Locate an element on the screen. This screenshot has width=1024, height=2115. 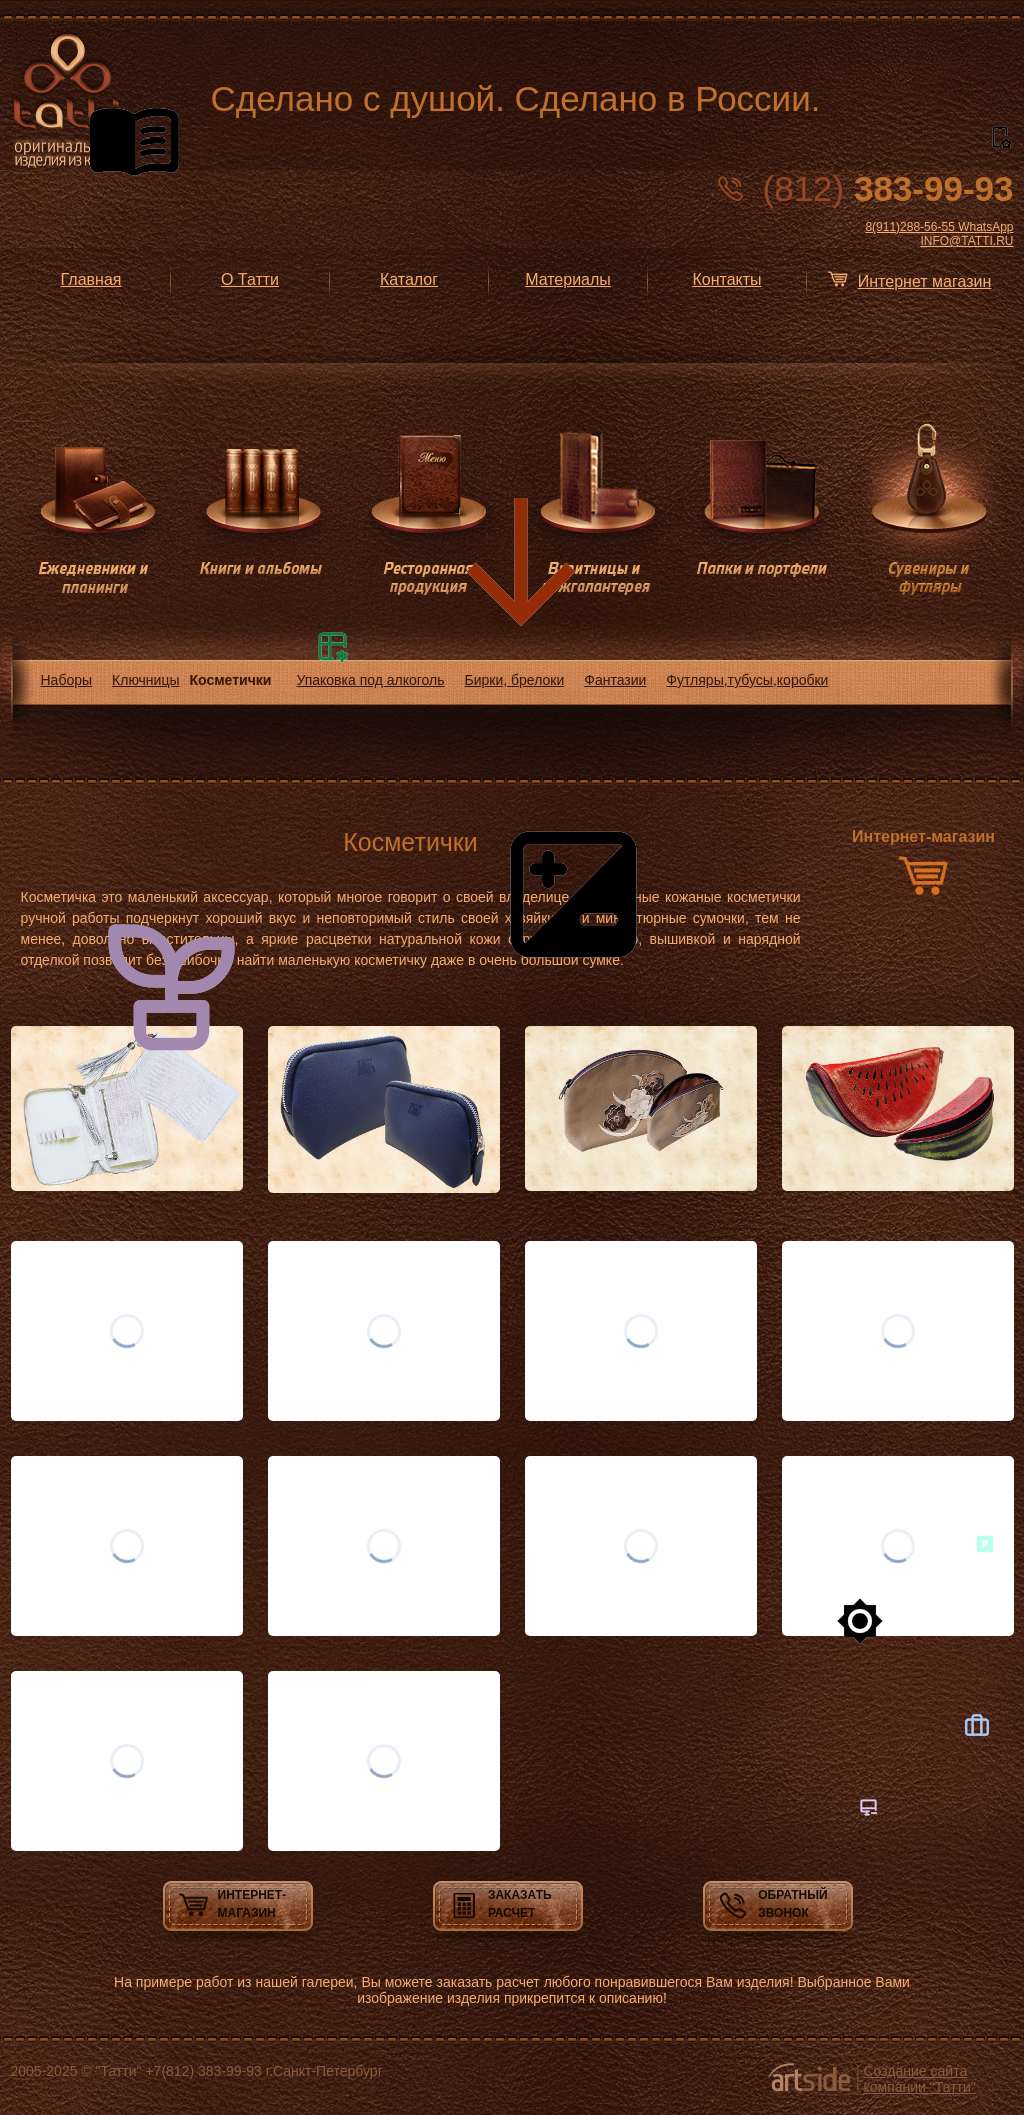
customize table settings is located at coordinates (332, 646).